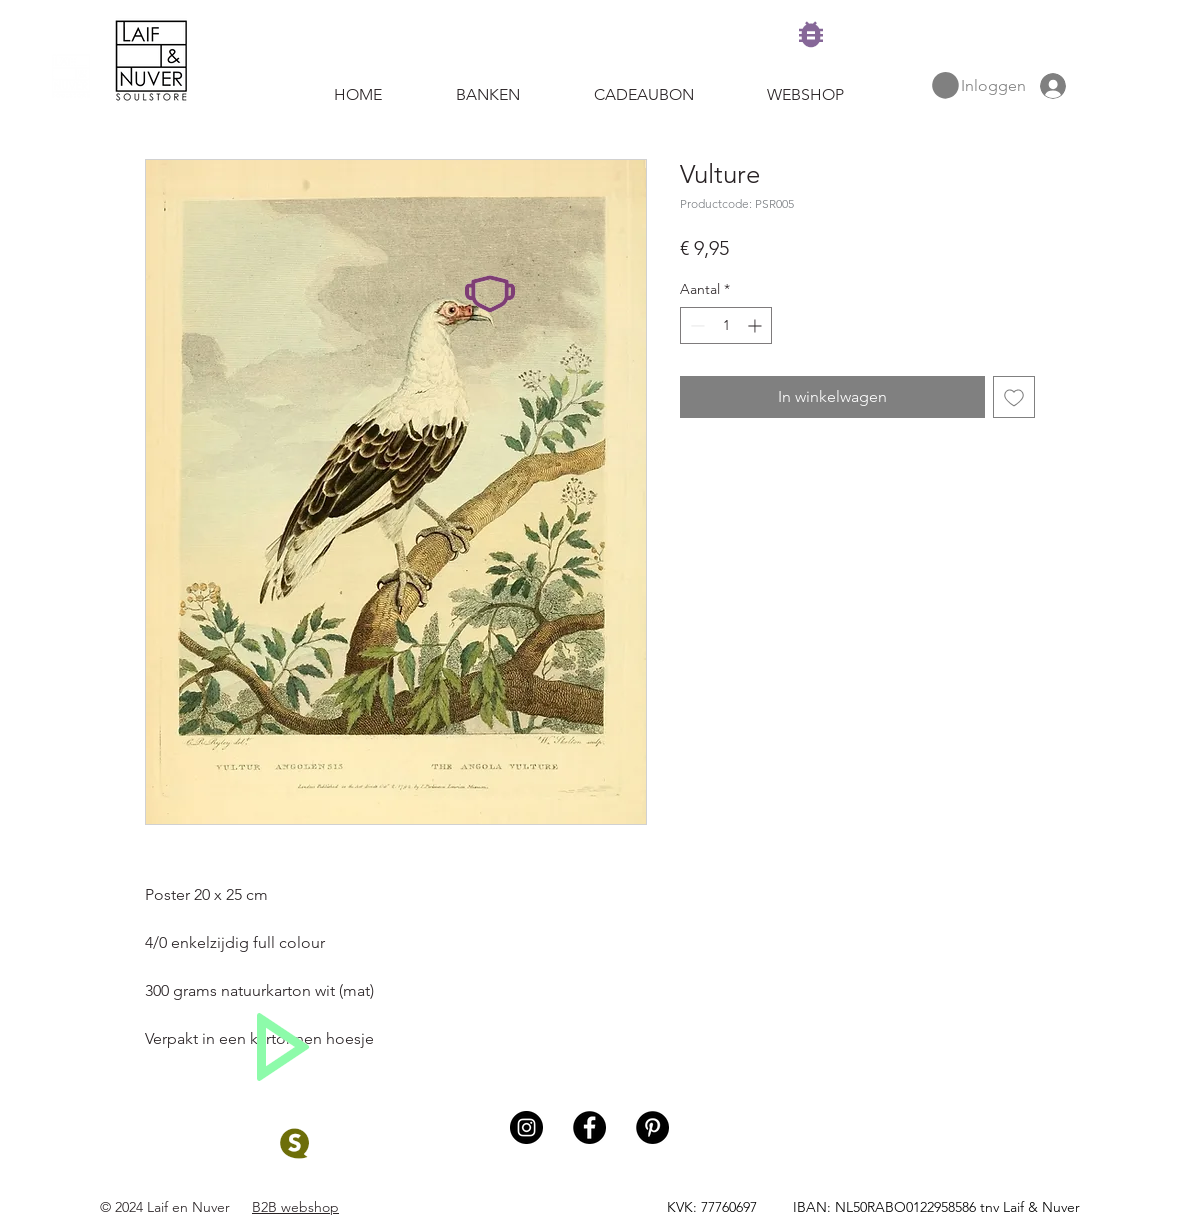 The image size is (1180, 1228). What do you see at coordinates (294, 1143) in the screenshot?
I see `open the Speakap app` at bounding box center [294, 1143].